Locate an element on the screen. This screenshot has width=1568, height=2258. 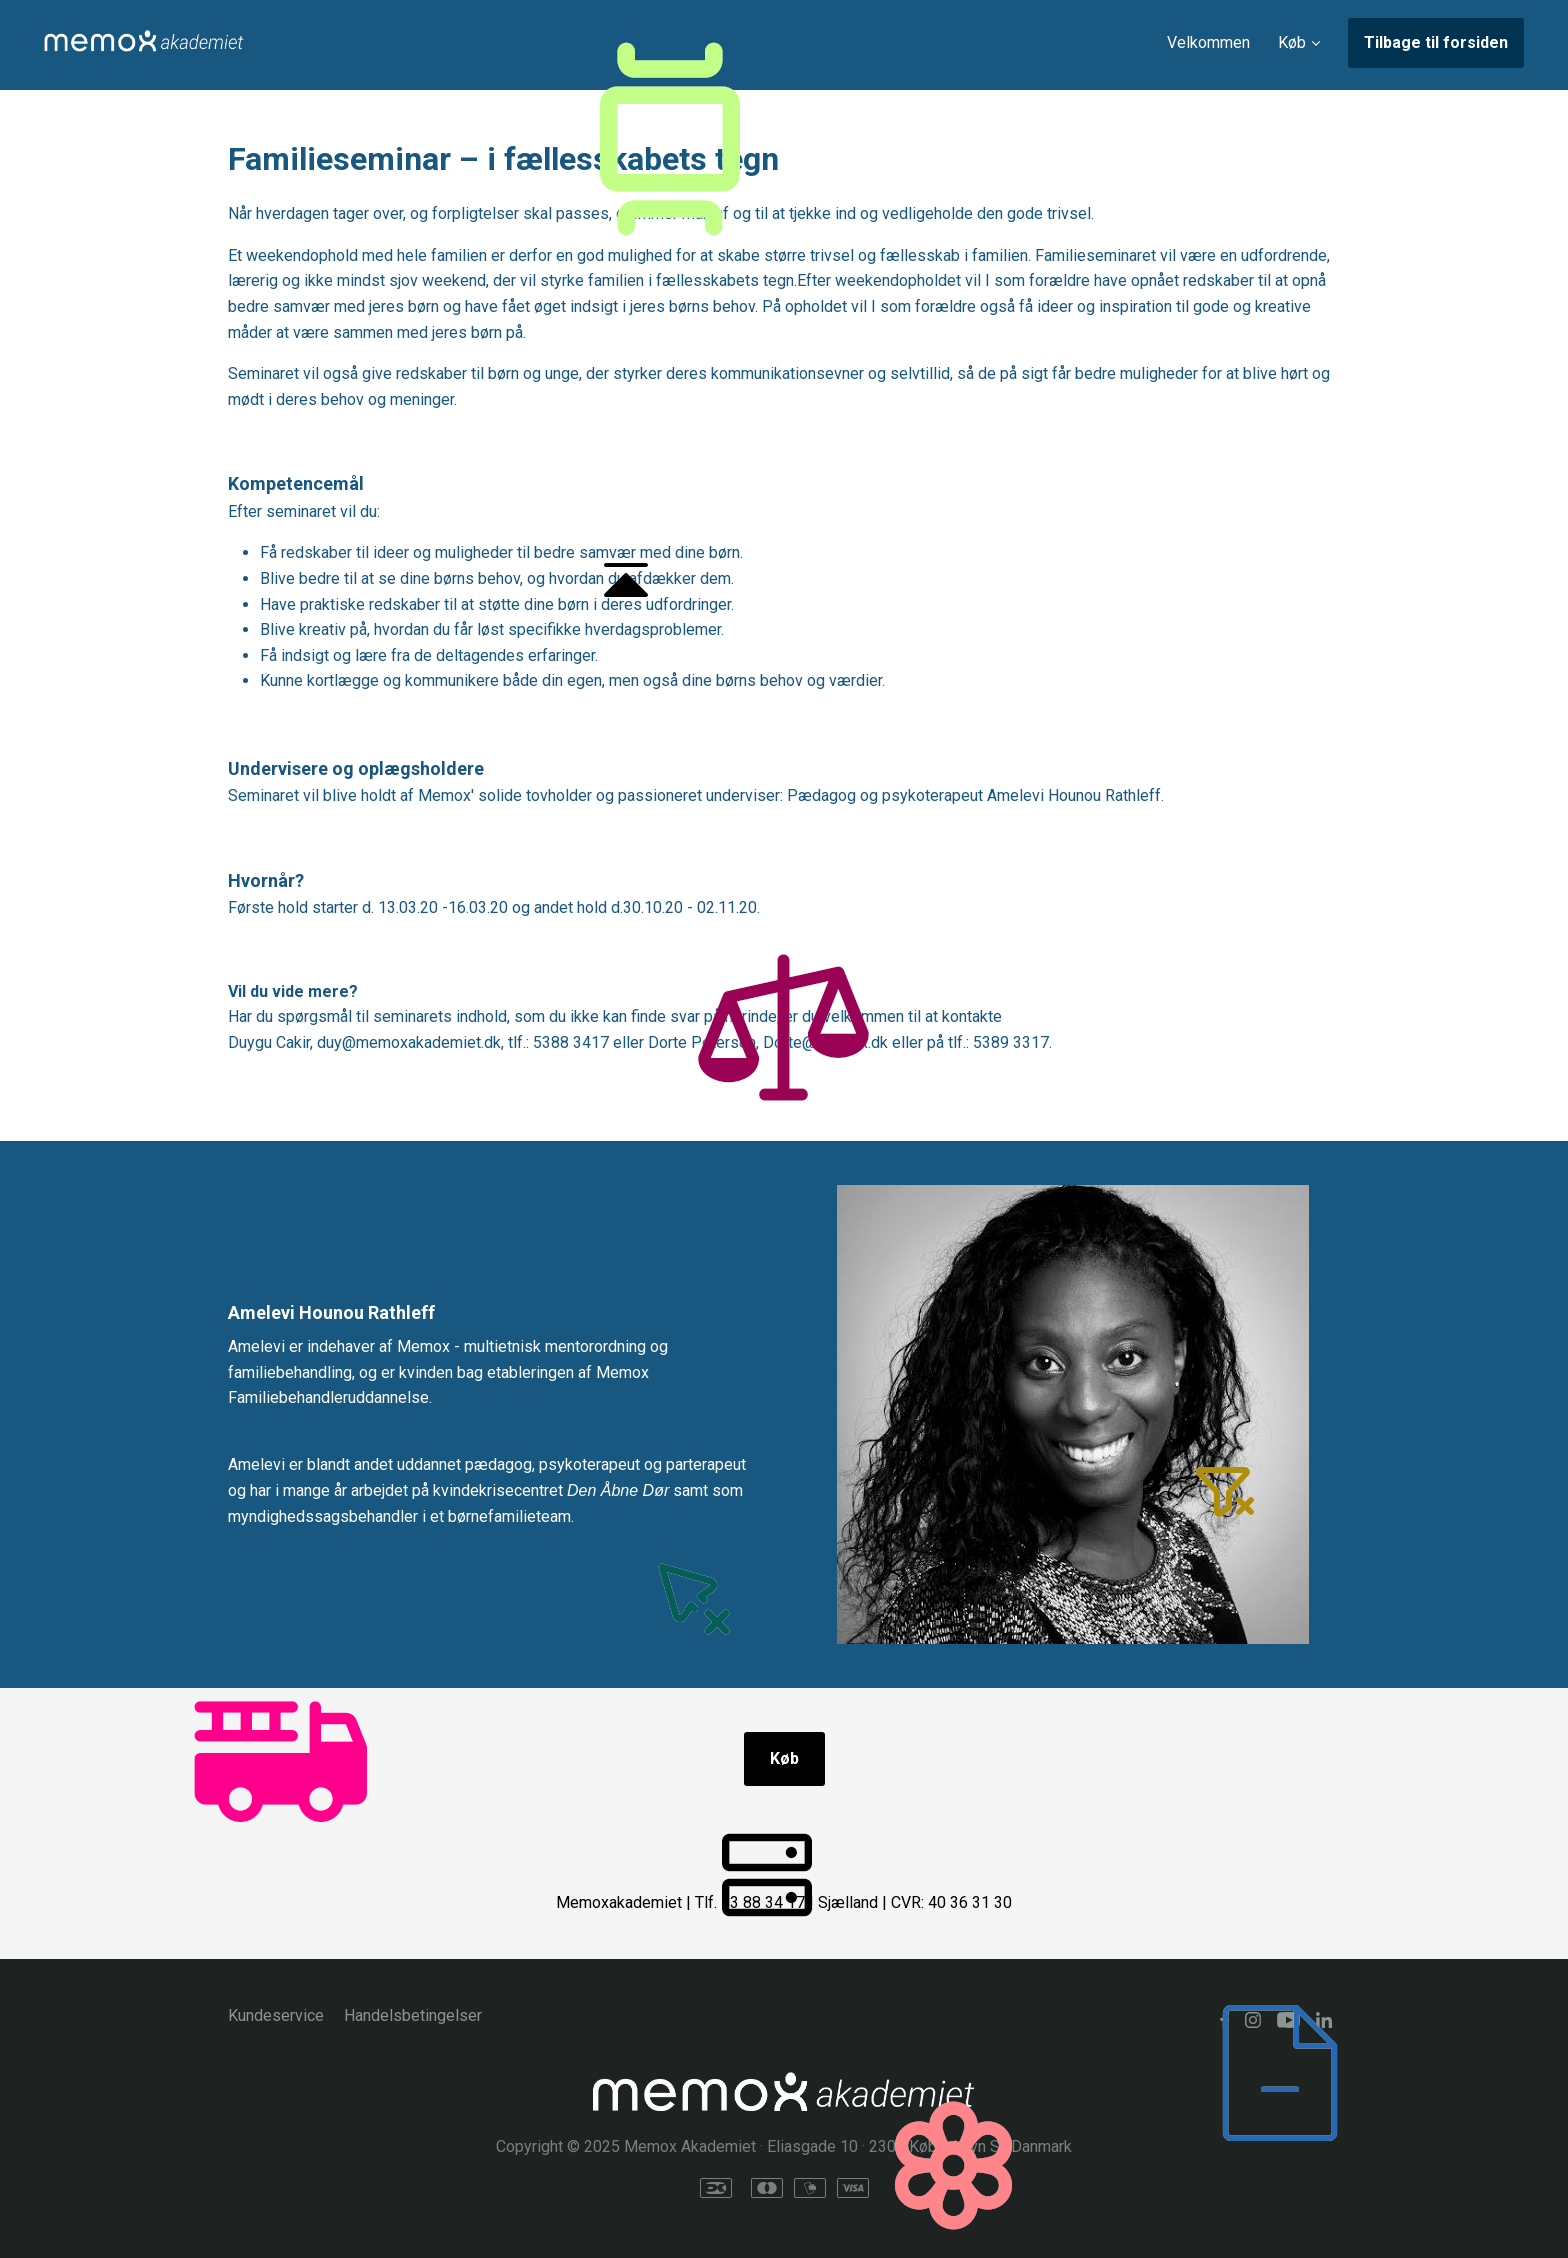
indicates emergency services or fire department is located at coordinates (275, 1753).